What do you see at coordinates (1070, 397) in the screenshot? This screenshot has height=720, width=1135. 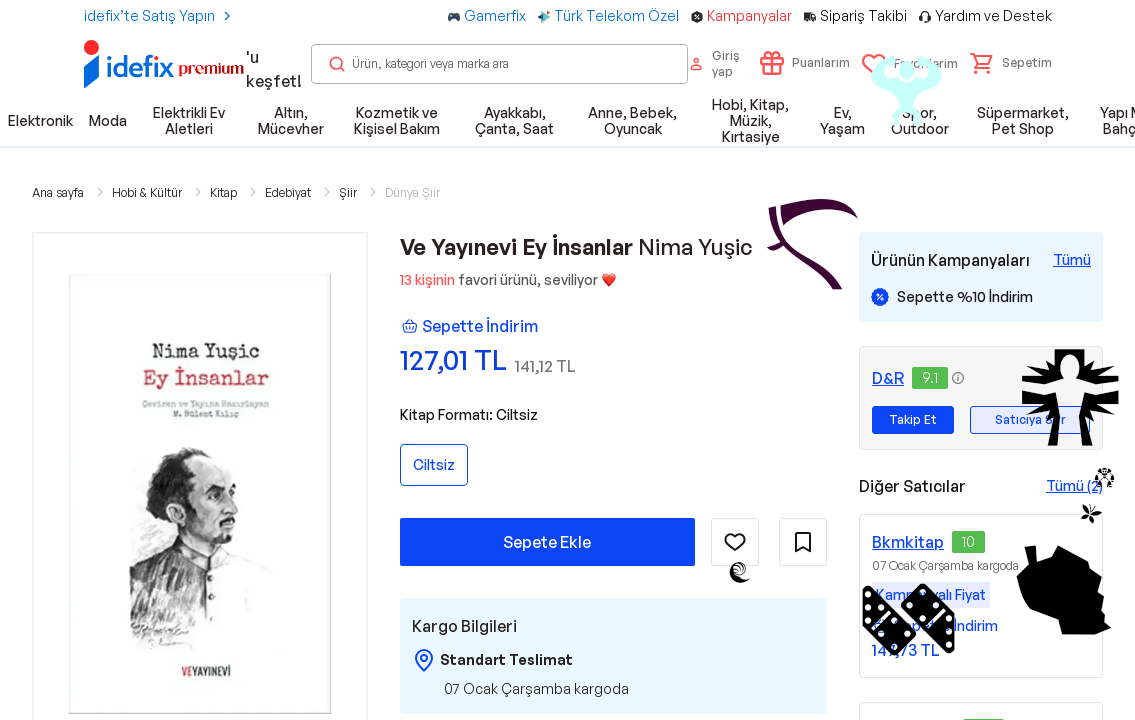 I see `indicates player has an active power-up or buff` at bounding box center [1070, 397].